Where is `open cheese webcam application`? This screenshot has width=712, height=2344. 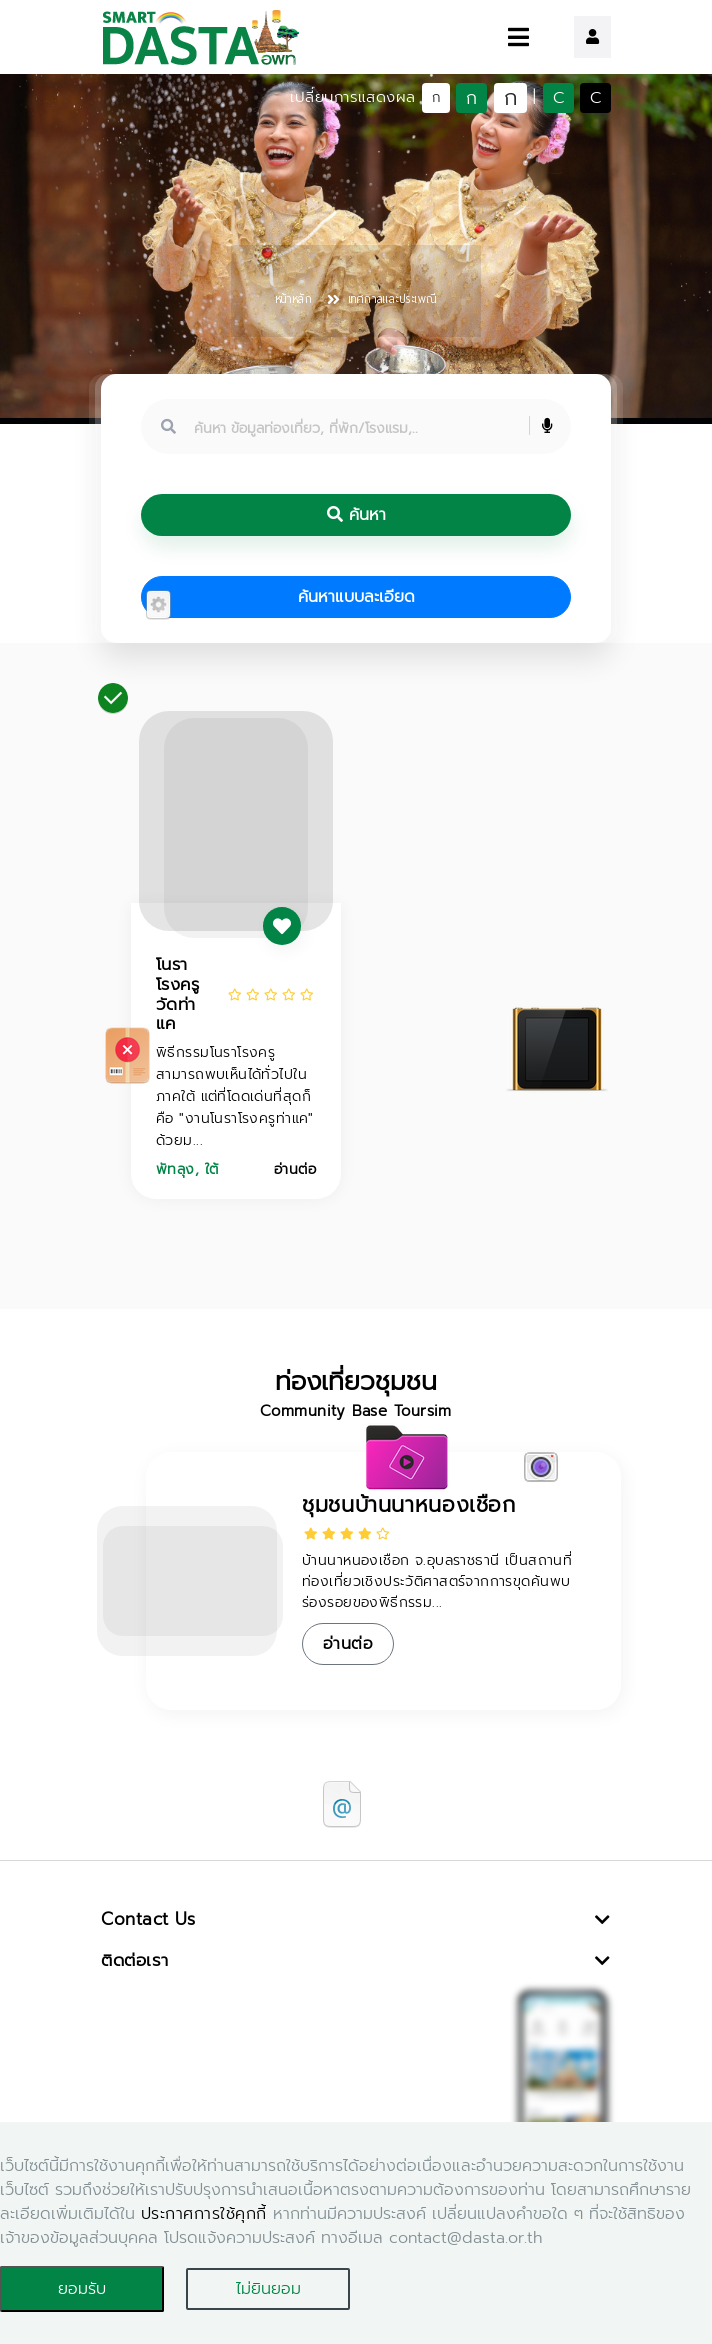
open cheese webcam application is located at coordinates (541, 1467).